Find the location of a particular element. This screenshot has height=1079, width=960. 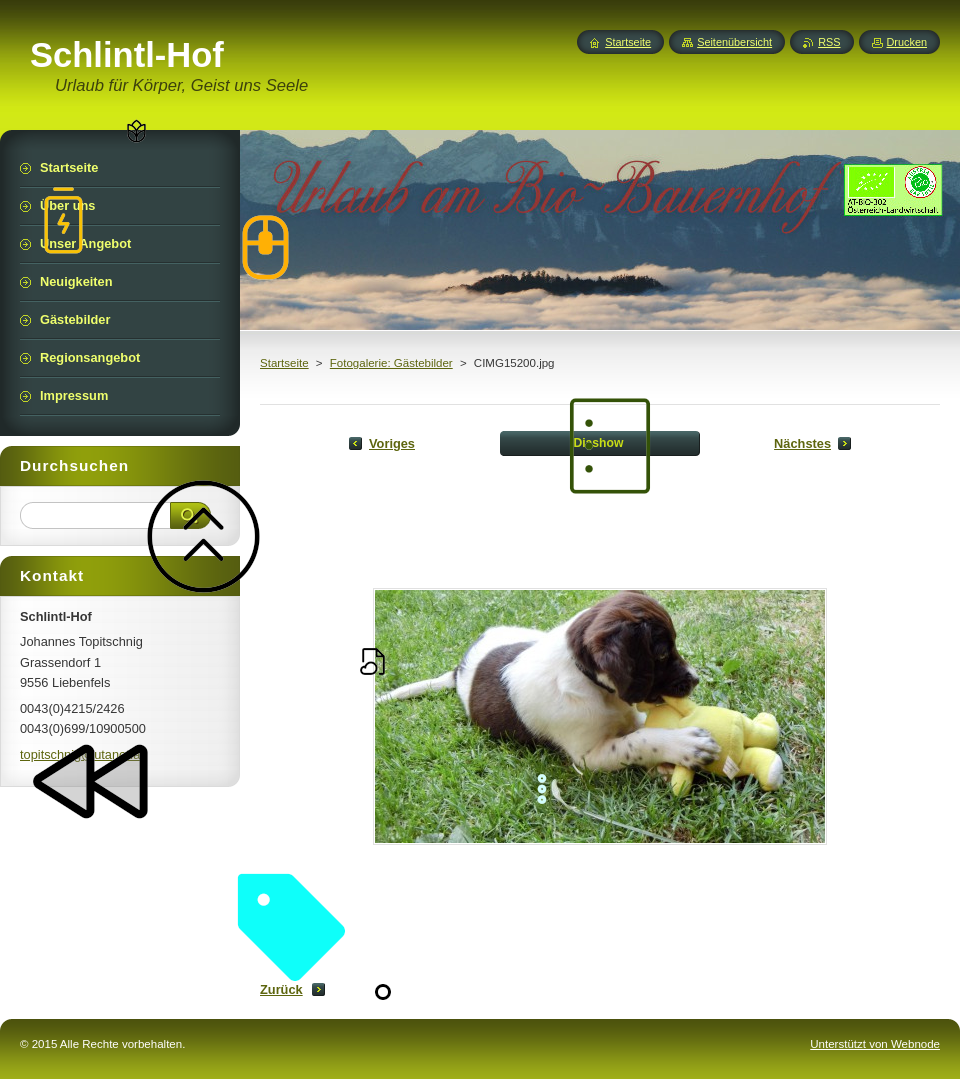

indicates device is currently charging is located at coordinates (63, 221).